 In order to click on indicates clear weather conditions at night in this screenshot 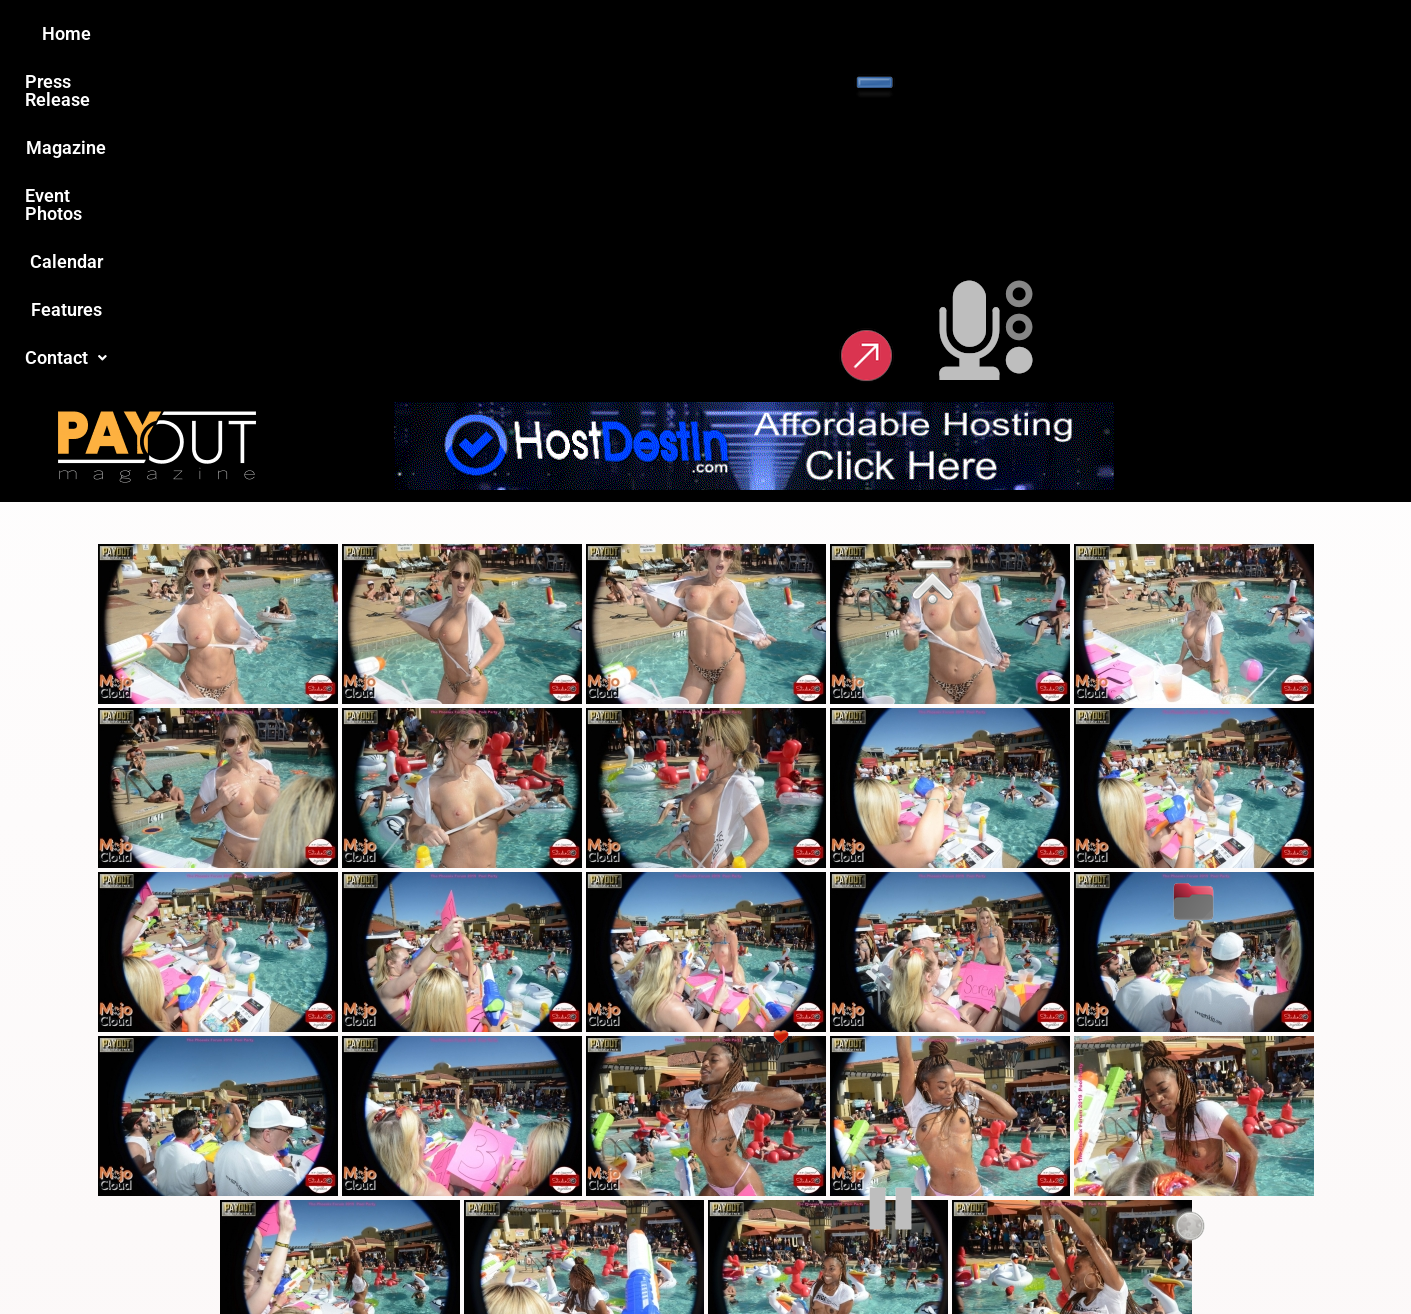, I will do `click(1190, 1226)`.